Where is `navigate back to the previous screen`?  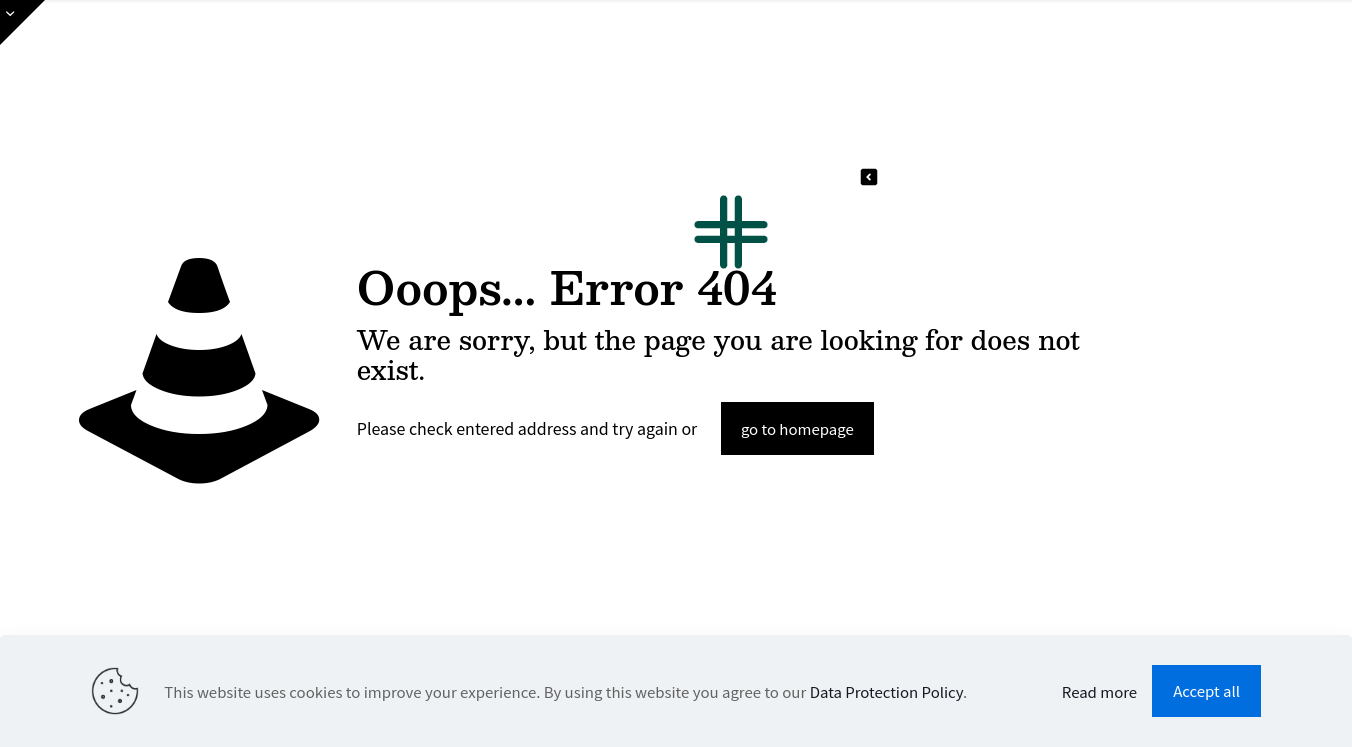 navigate back to the previous screen is located at coordinates (869, 177).